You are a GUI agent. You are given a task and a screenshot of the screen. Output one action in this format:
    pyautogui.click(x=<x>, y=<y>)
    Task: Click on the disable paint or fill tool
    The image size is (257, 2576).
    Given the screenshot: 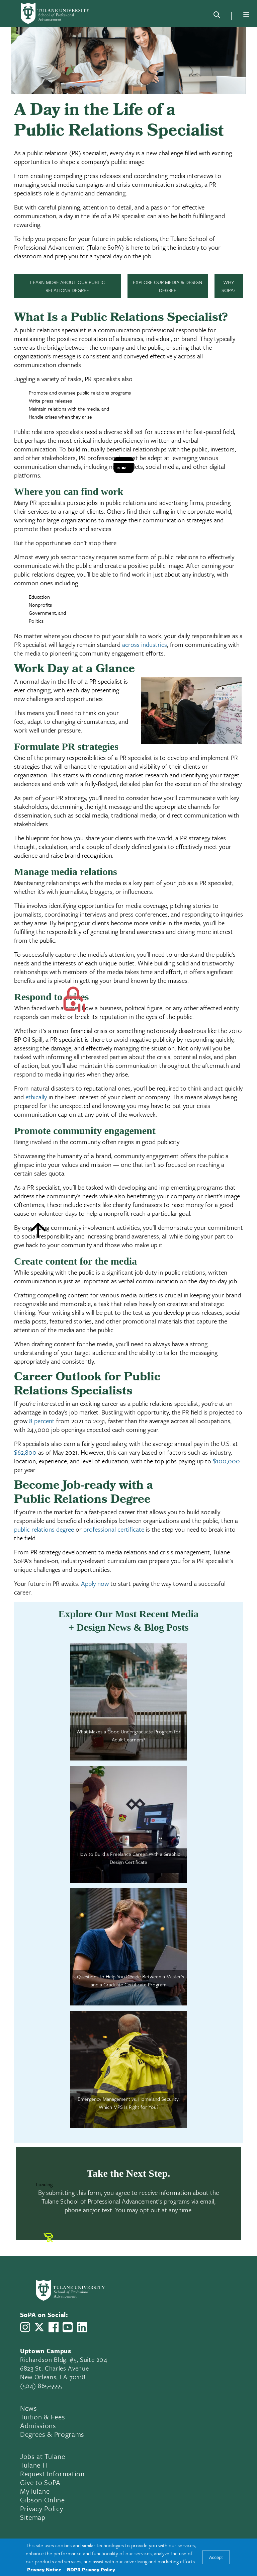 What is the action you would take?
    pyautogui.click(x=48, y=2238)
    